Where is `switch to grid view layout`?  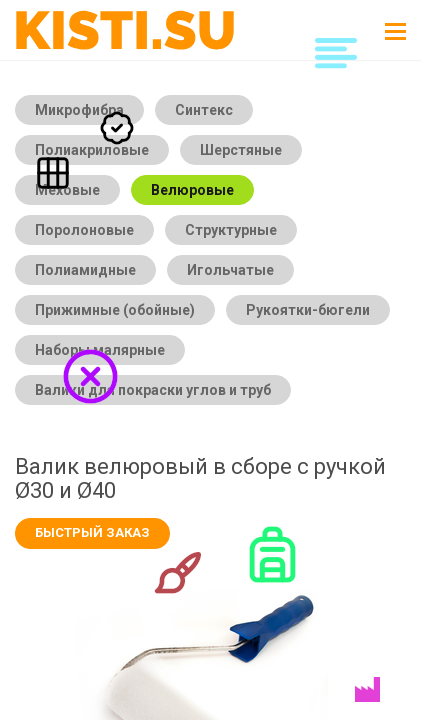
switch to grid view layout is located at coordinates (53, 173).